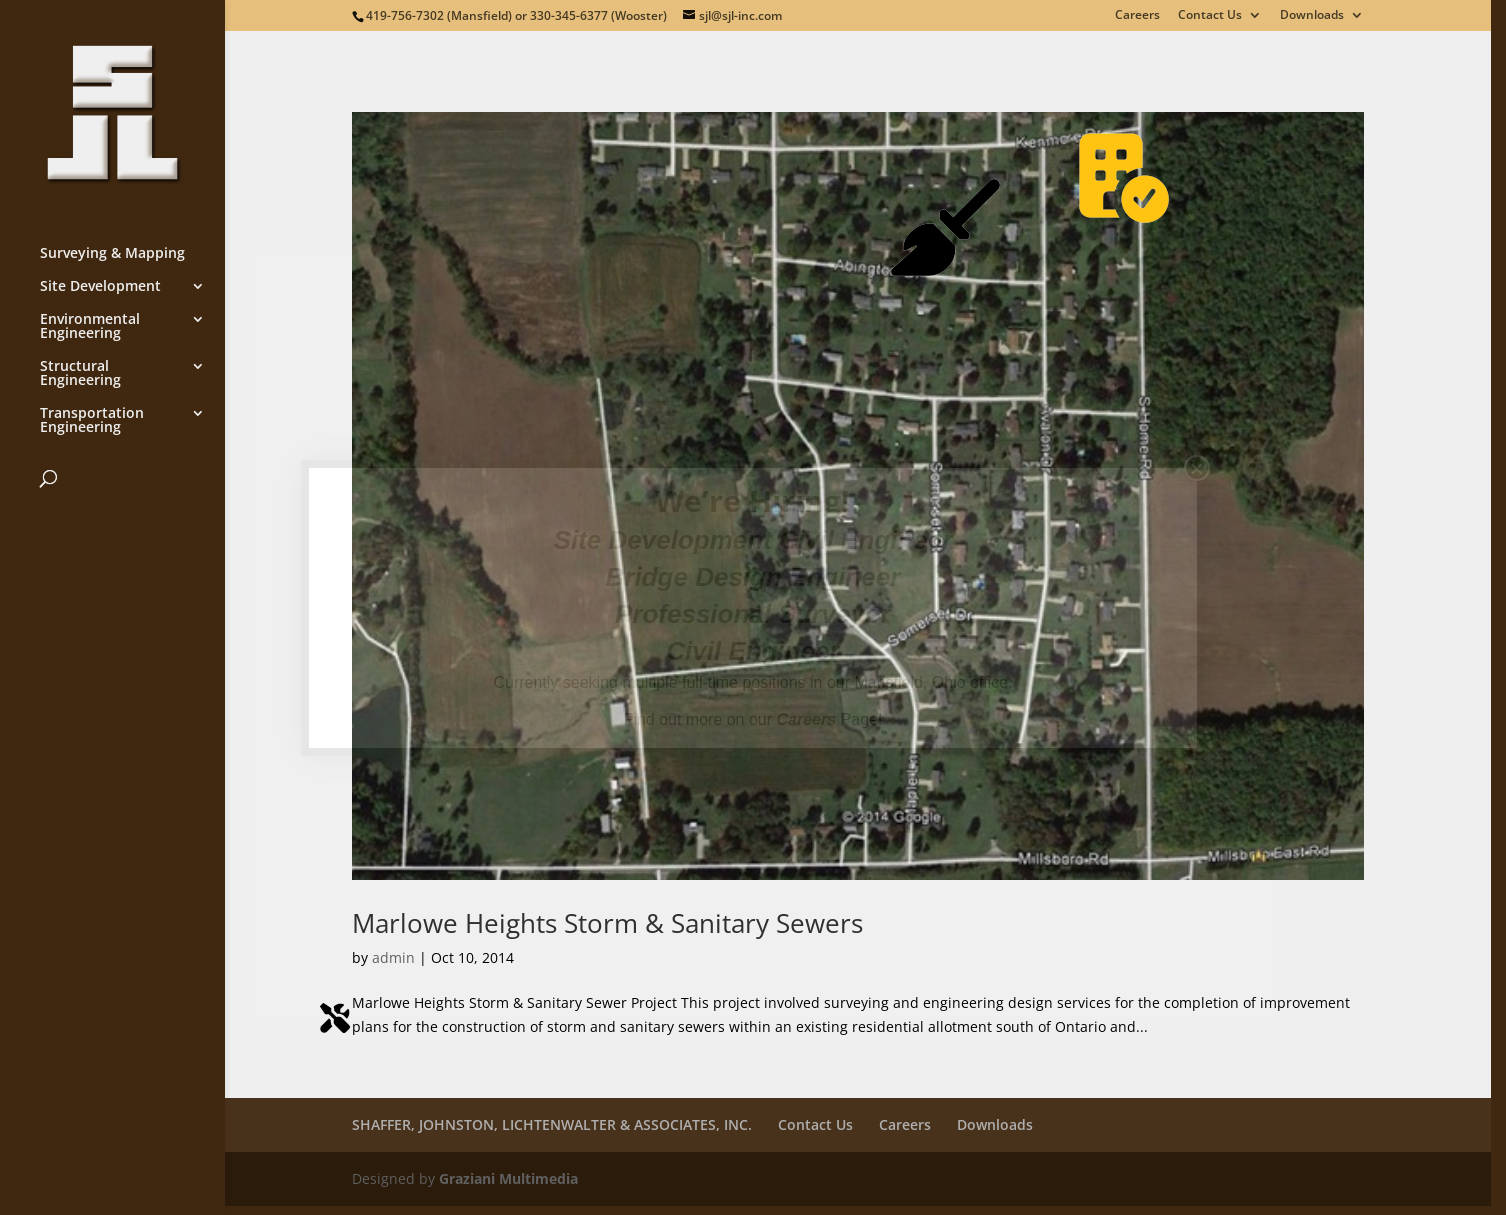 The image size is (1506, 1215). What do you see at coordinates (1121, 175) in the screenshot?
I see `verified business or building location` at bounding box center [1121, 175].